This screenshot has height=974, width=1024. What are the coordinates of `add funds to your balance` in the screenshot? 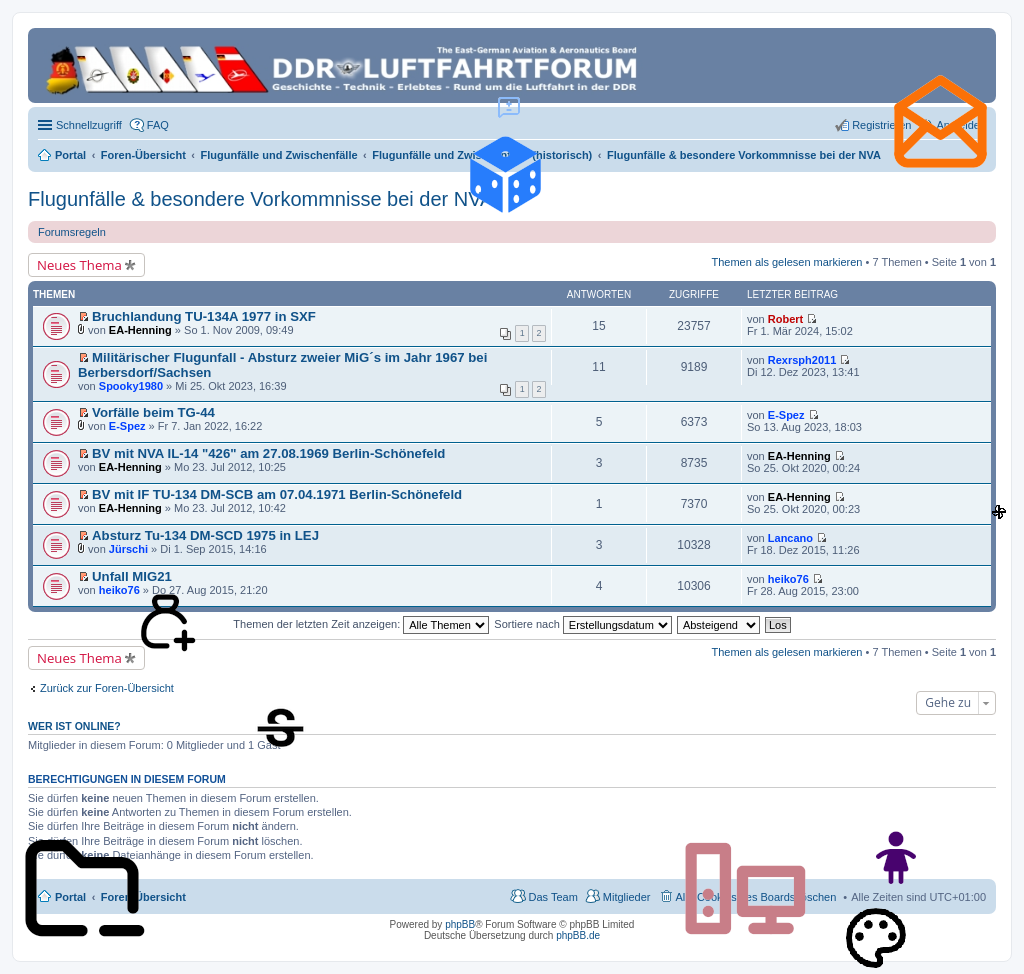 It's located at (165, 621).